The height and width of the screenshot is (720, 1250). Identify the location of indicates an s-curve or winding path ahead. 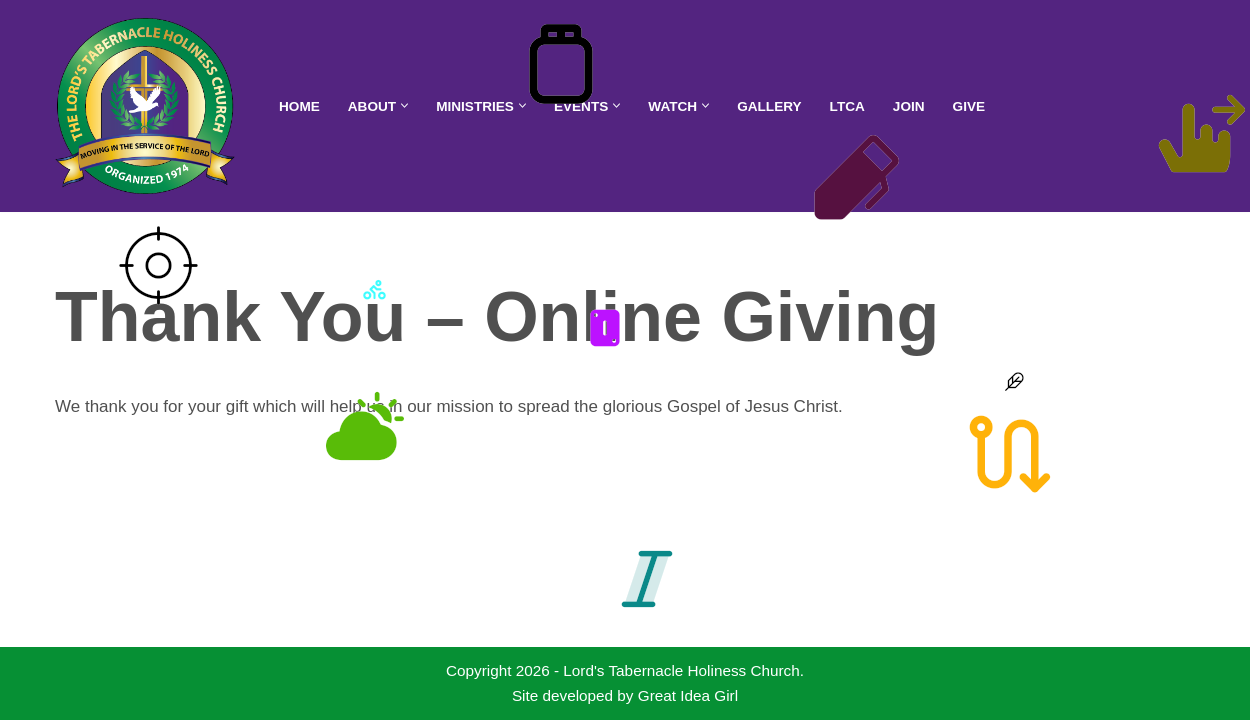
(1008, 454).